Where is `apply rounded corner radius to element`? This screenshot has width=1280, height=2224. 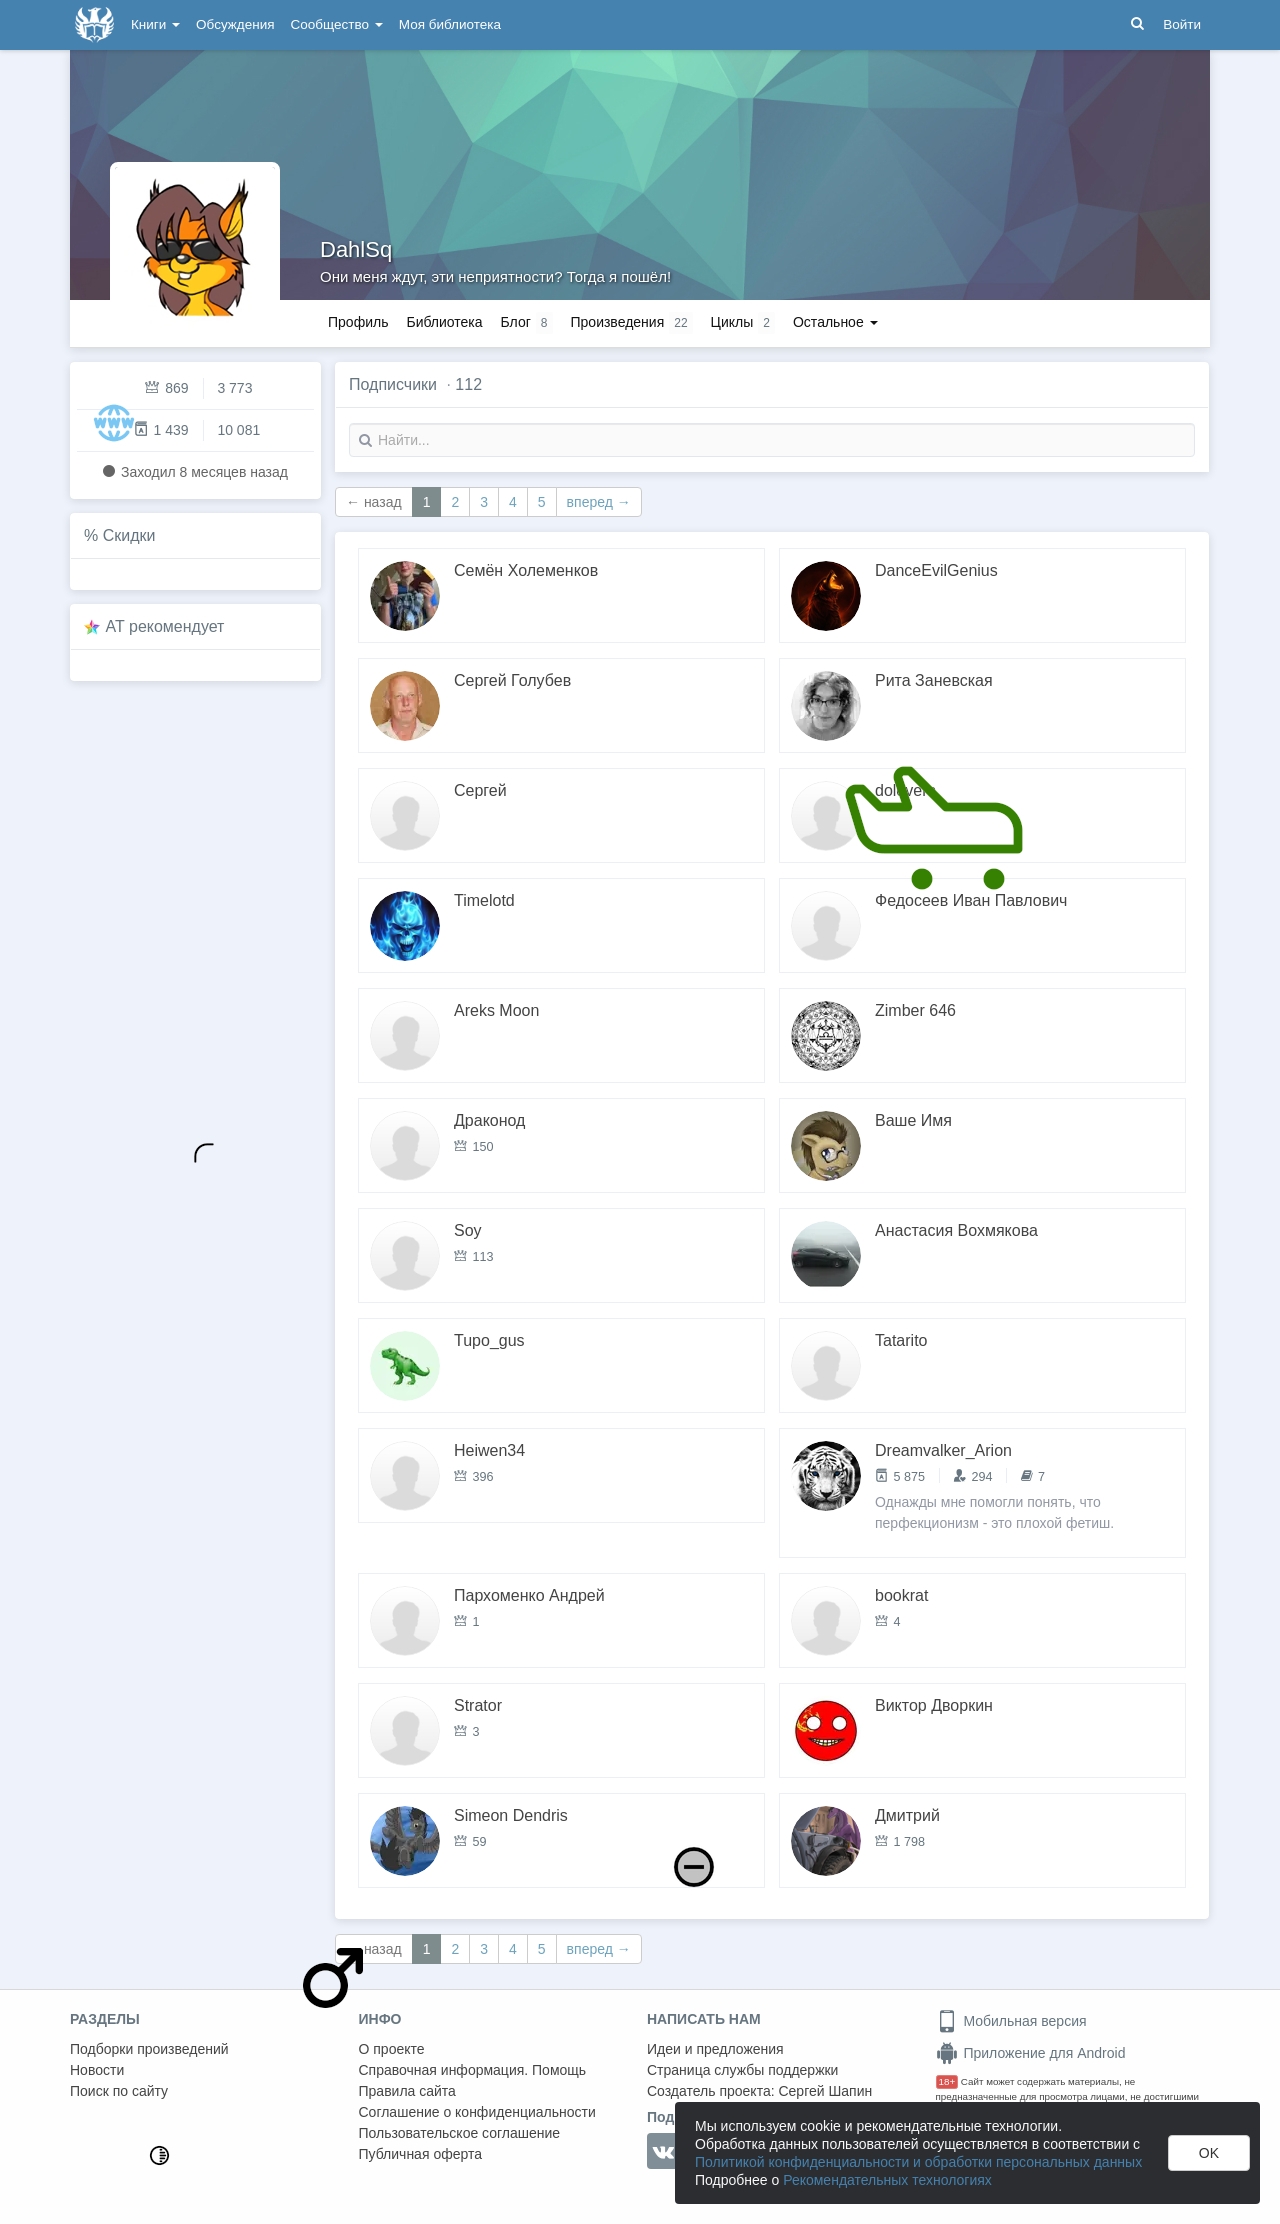 apply rounded corner radius to element is located at coordinates (204, 1153).